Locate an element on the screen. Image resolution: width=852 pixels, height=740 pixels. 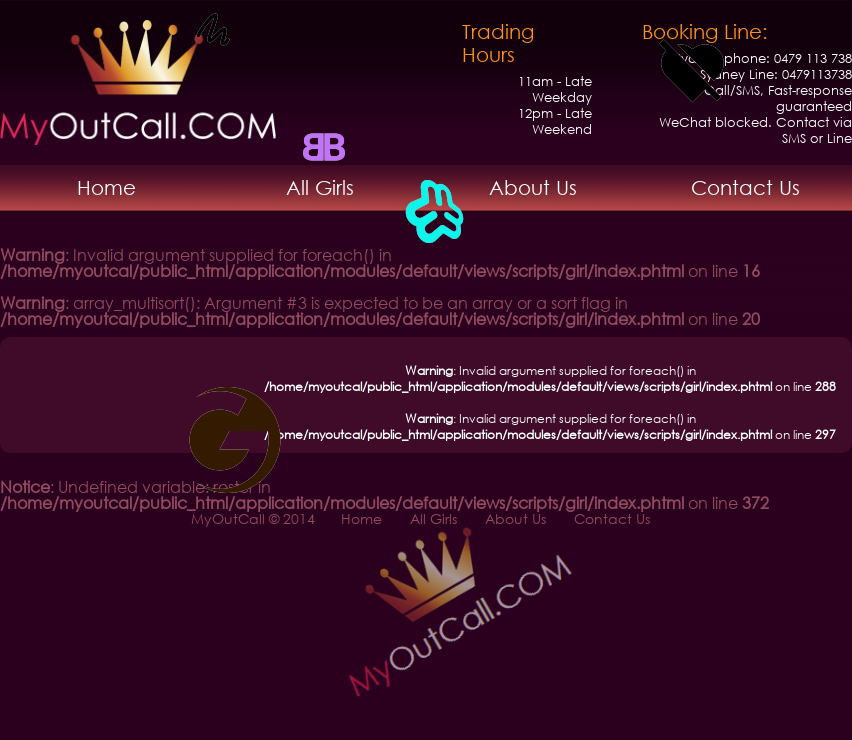
open sketching or drawing tool is located at coordinates (213, 30).